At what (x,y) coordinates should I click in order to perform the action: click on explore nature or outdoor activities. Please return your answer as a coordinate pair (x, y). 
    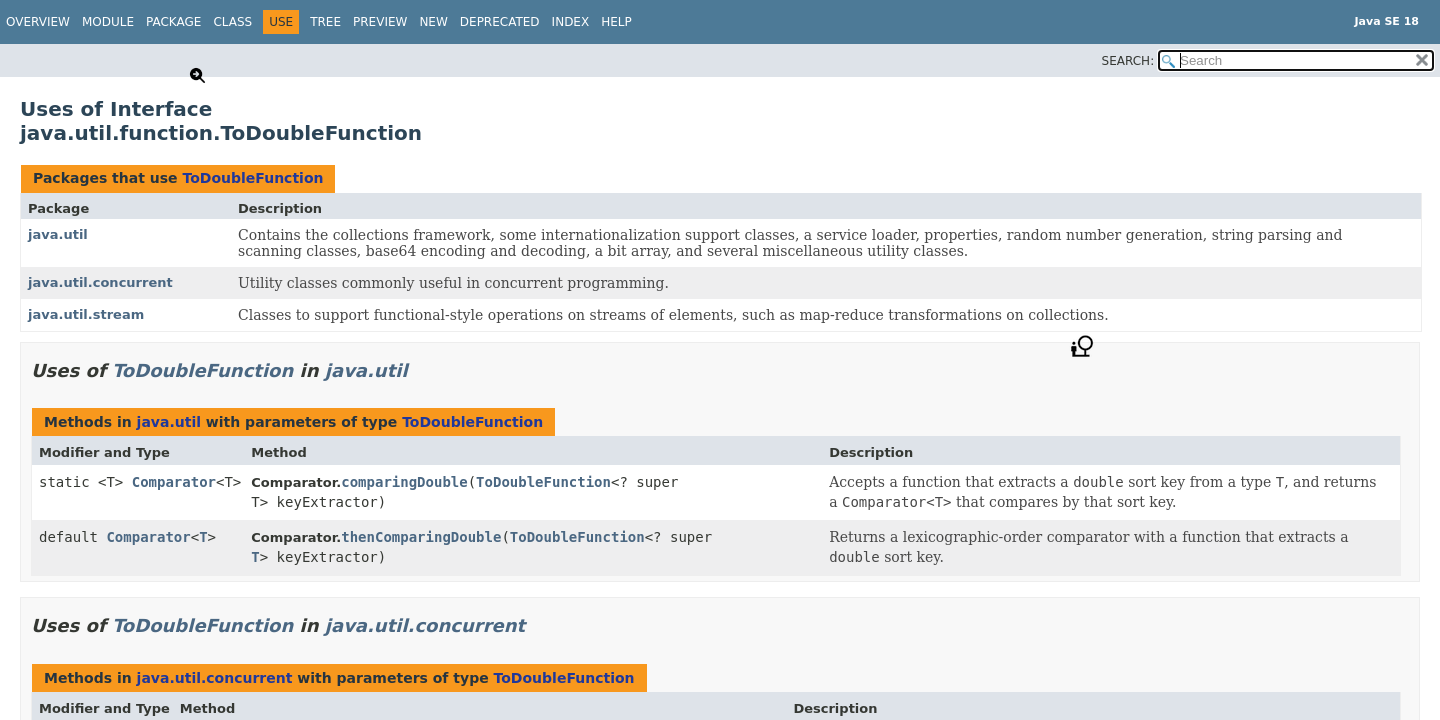
    Looking at the image, I should click on (1082, 346).